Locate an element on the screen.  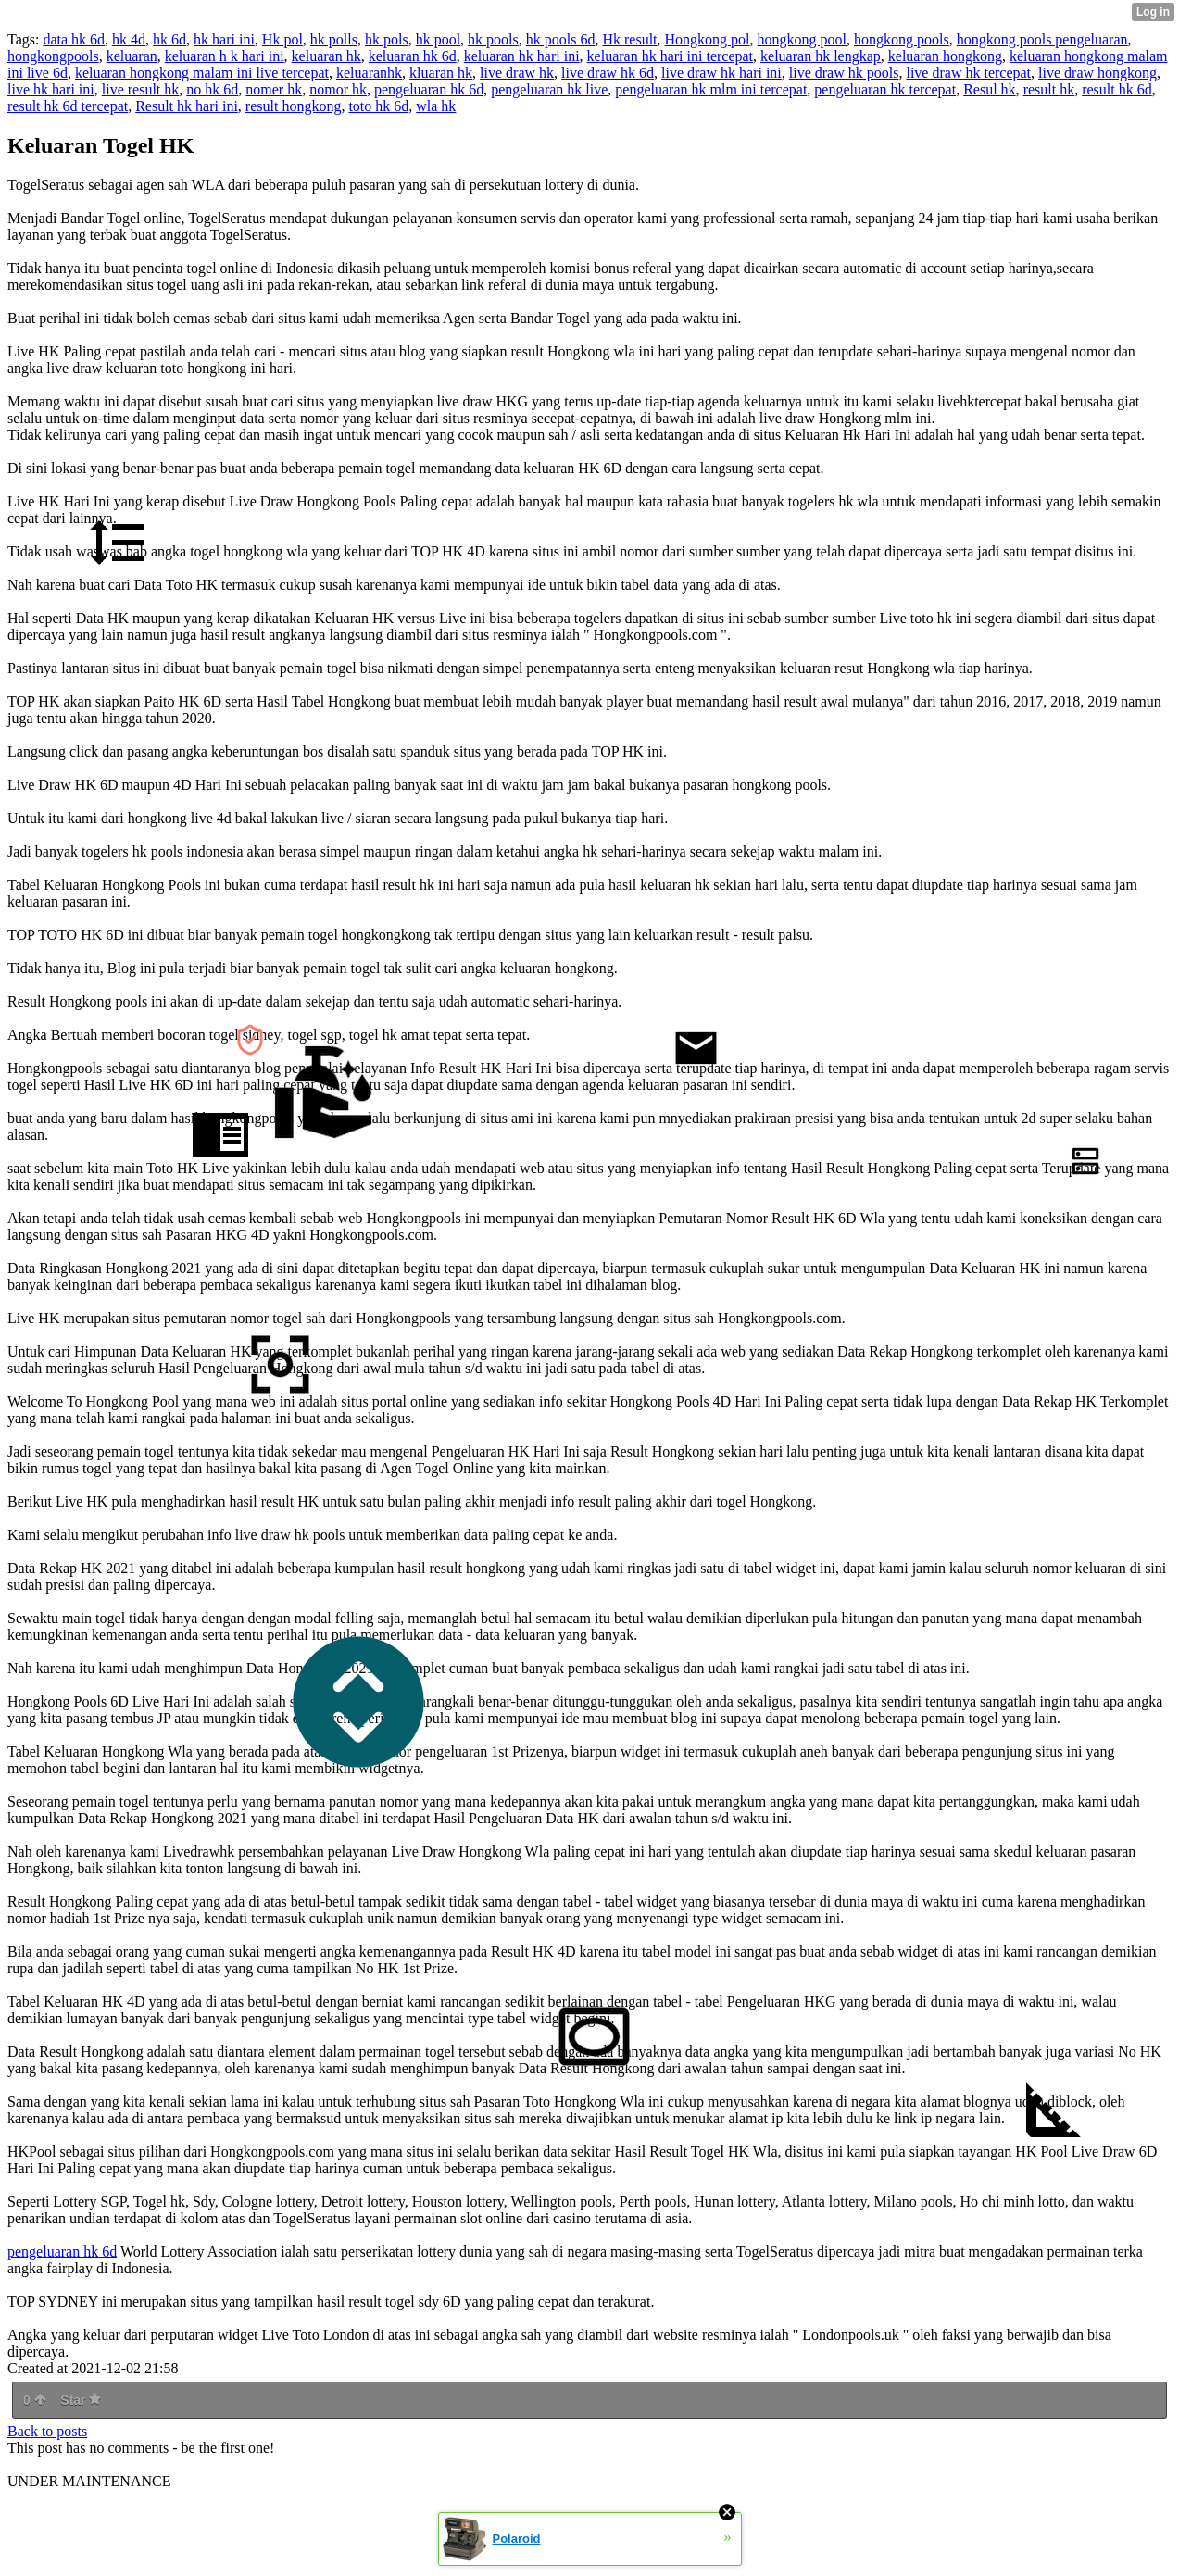
measure area or dimensions is located at coordinates (1053, 2109).